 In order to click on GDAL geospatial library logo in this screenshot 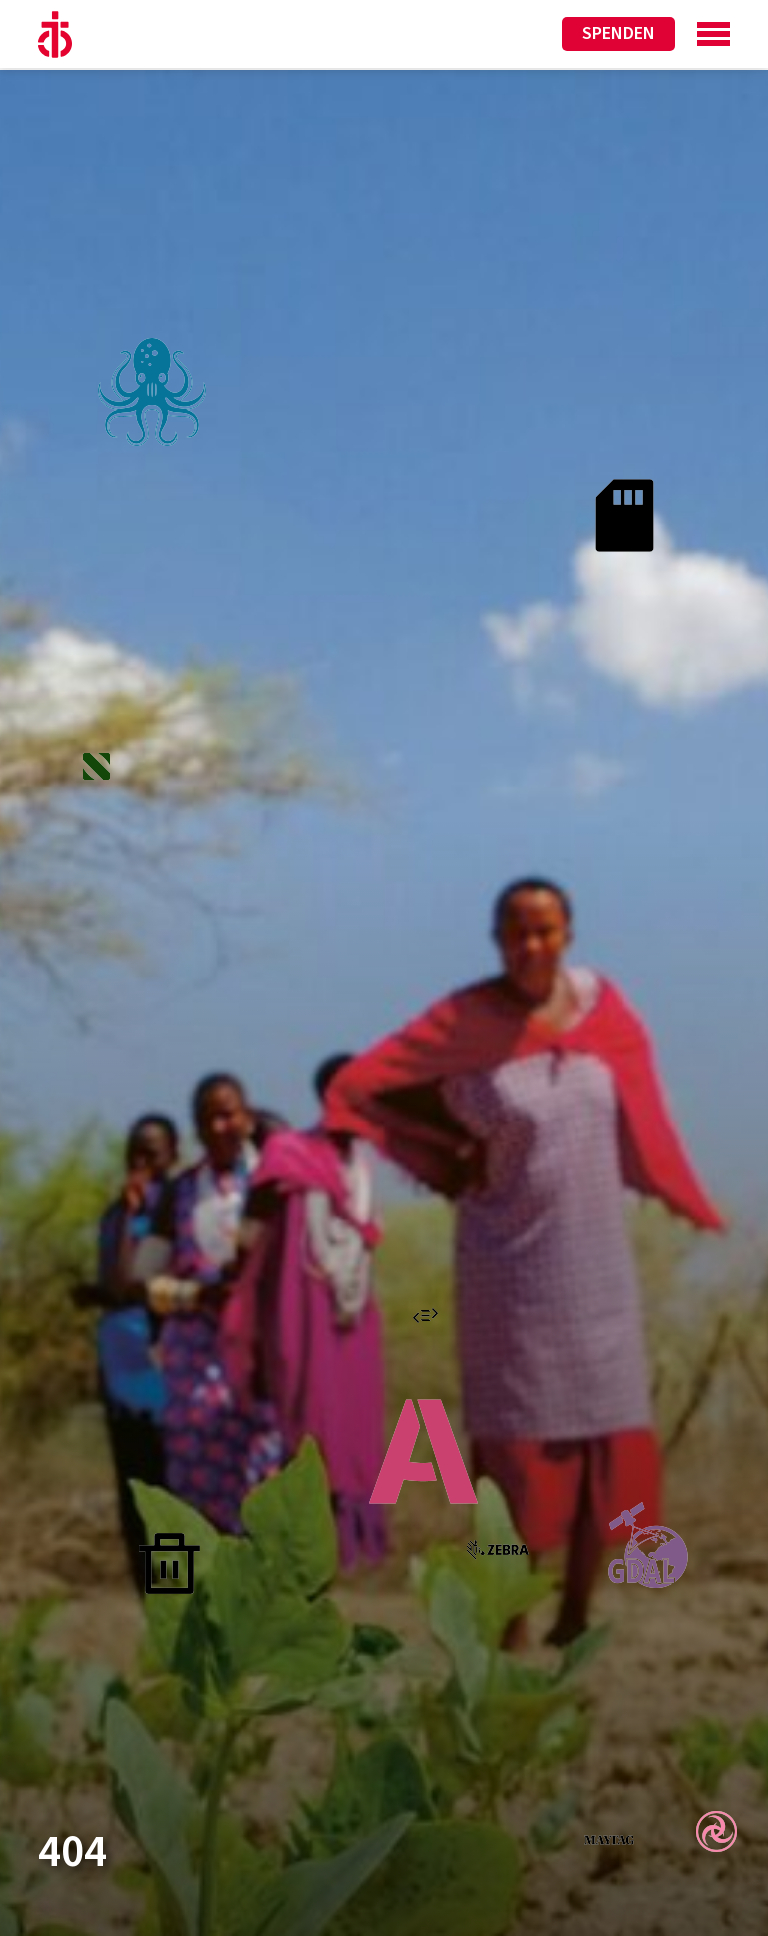, I will do `click(648, 1545)`.